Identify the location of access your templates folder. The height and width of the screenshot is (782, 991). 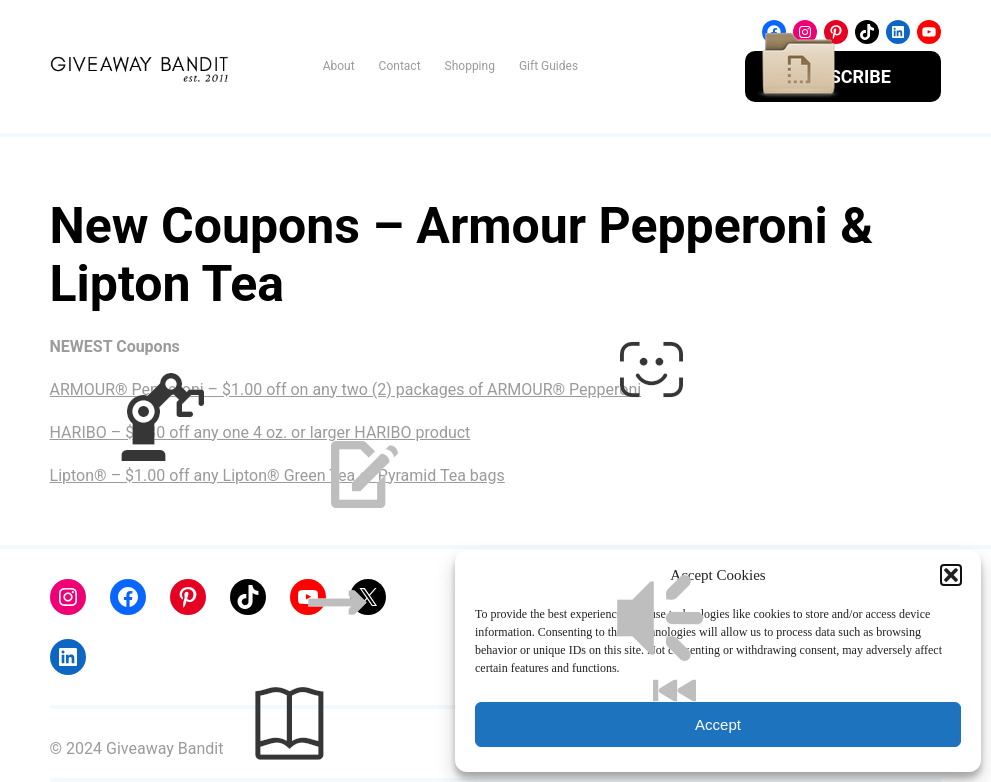
(798, 67).